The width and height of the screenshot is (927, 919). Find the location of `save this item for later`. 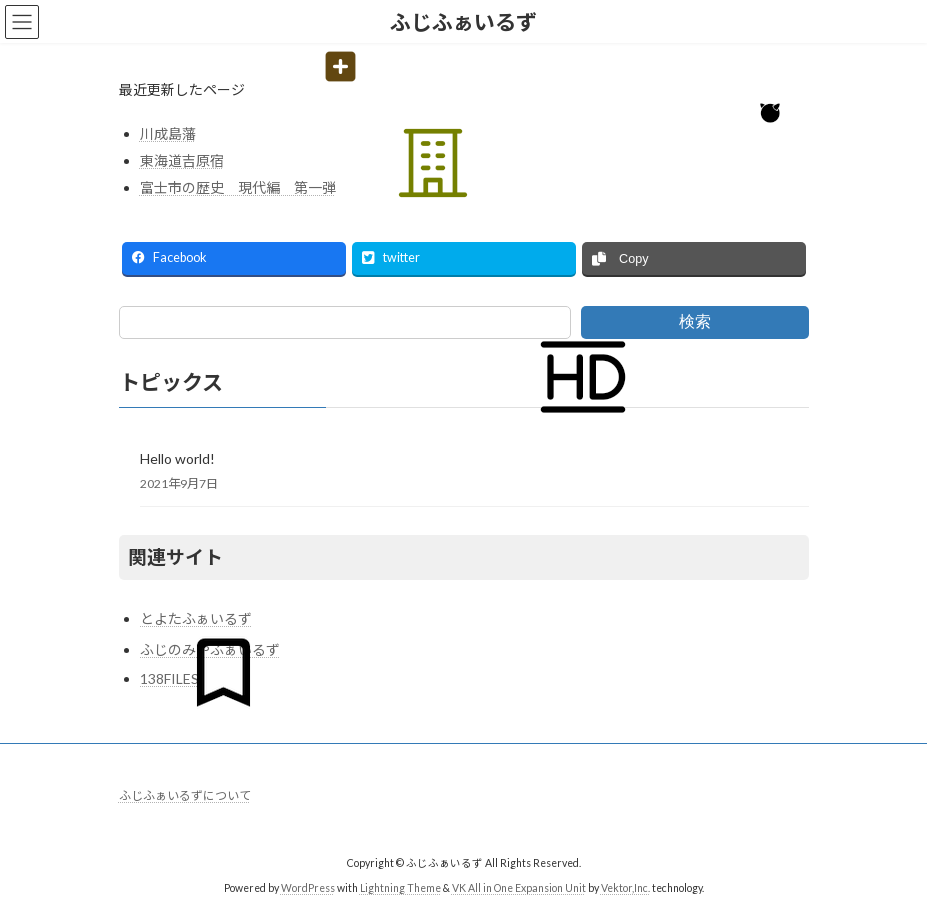

save this item for later is located at coordinates (223, 672).